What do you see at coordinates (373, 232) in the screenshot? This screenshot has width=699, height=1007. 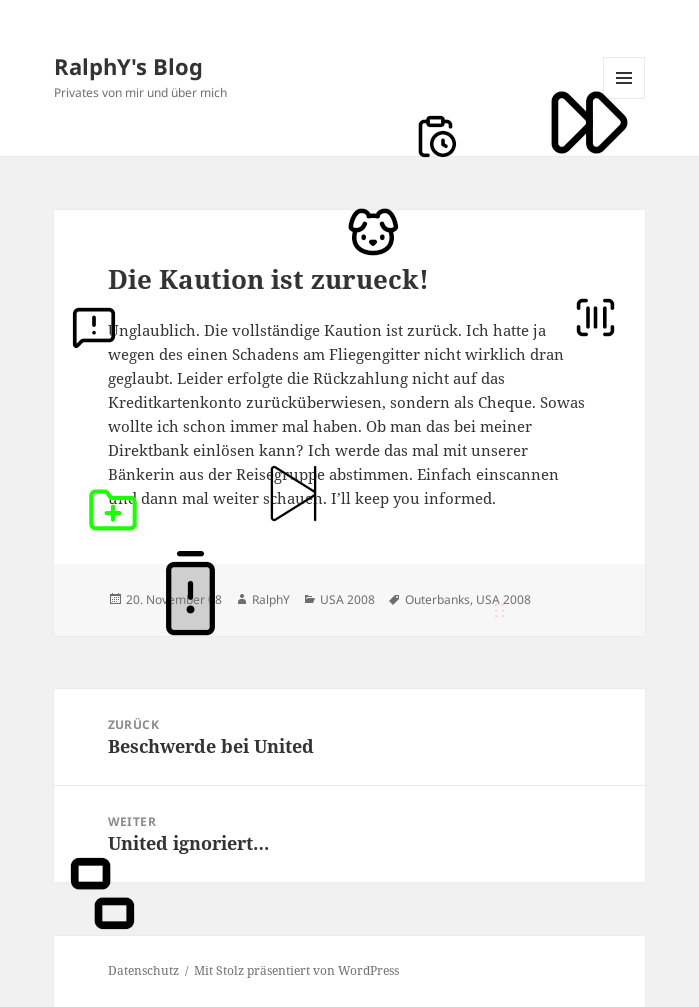 I see `access pet-related features or settings` at bounding box center [373, 232].